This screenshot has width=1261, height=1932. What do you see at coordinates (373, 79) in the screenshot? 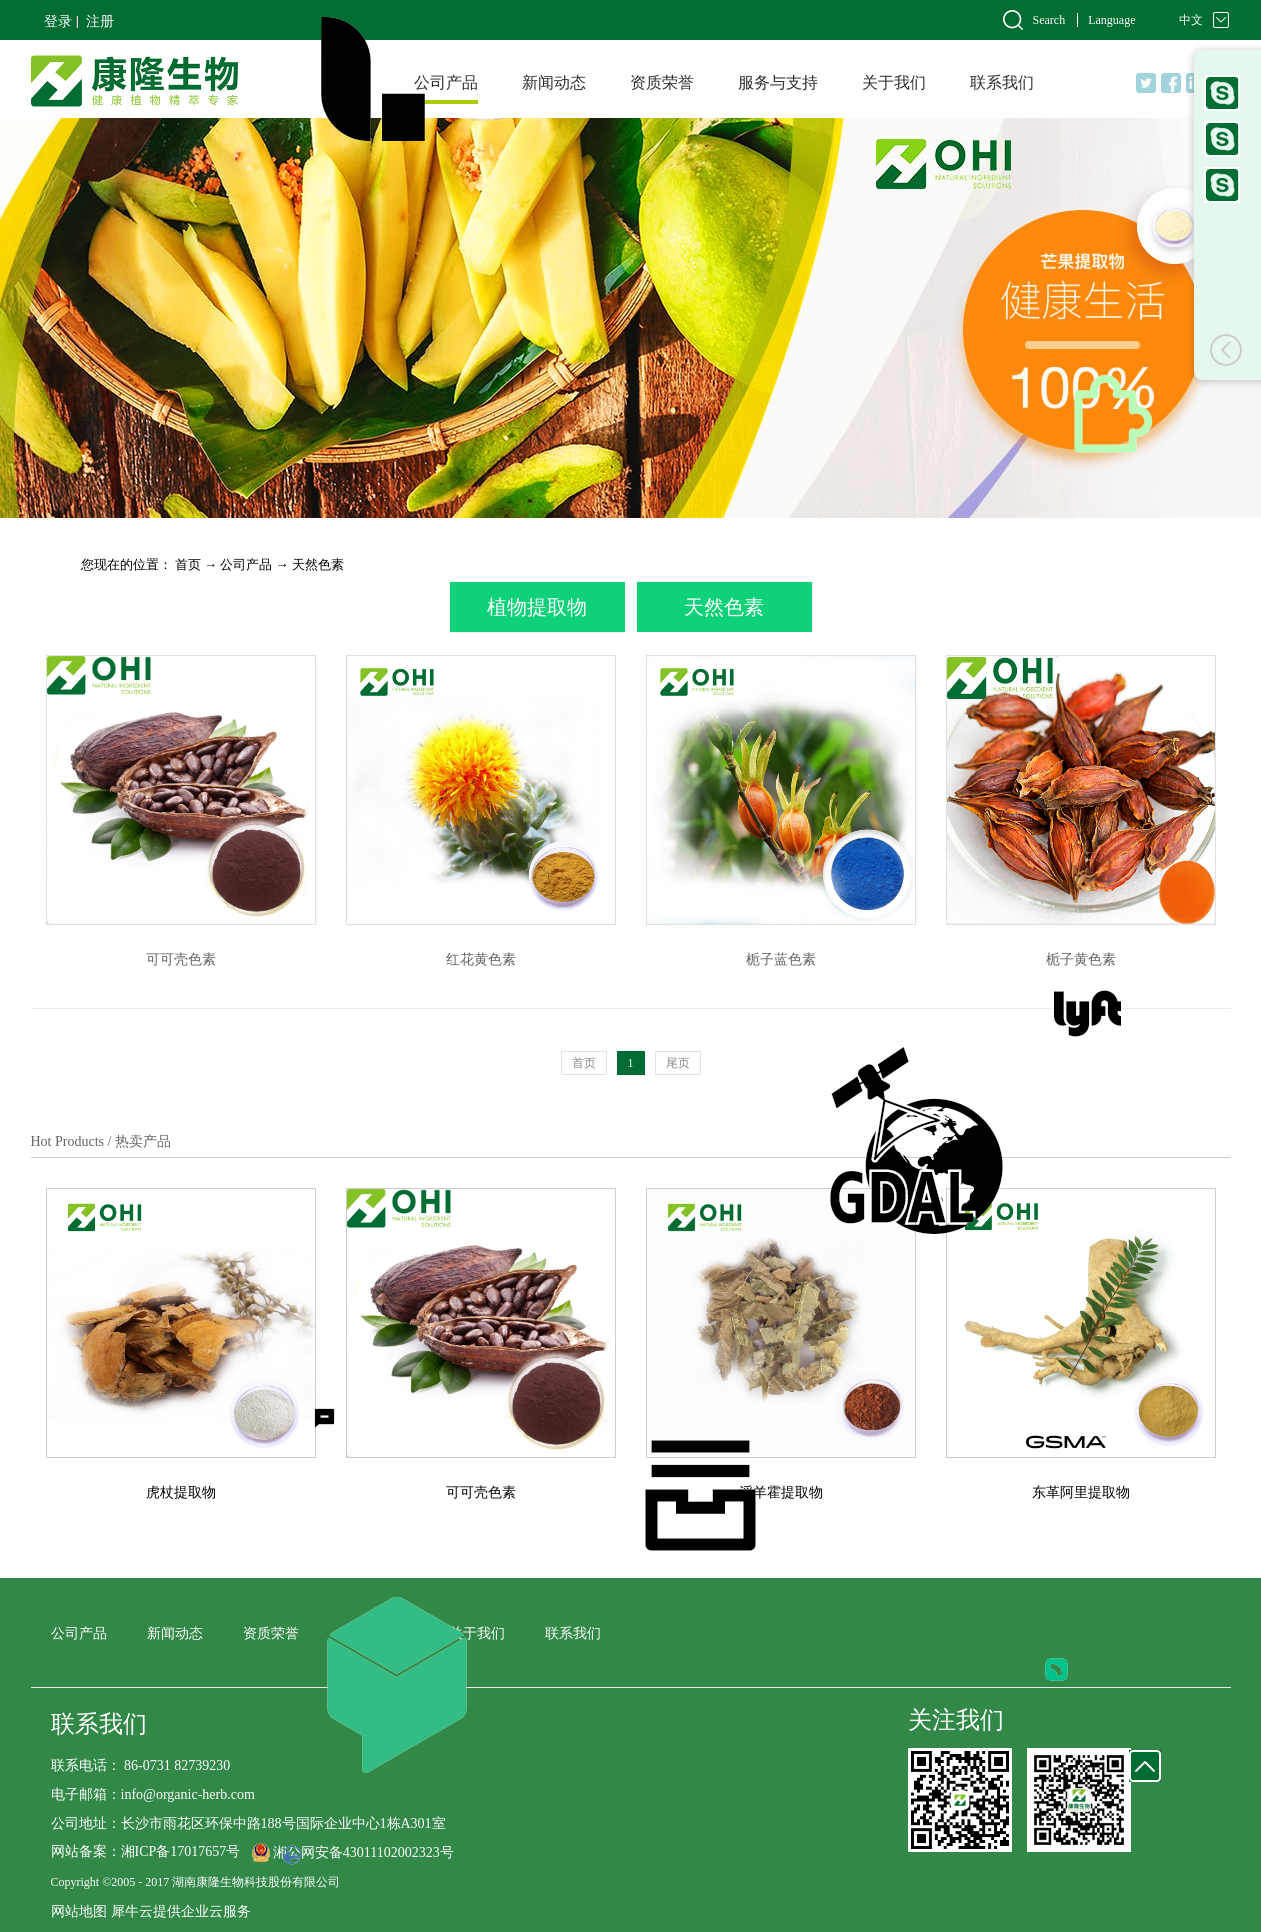
I see `logstash data processing pipeline logo` at bounding box center [373, 79].